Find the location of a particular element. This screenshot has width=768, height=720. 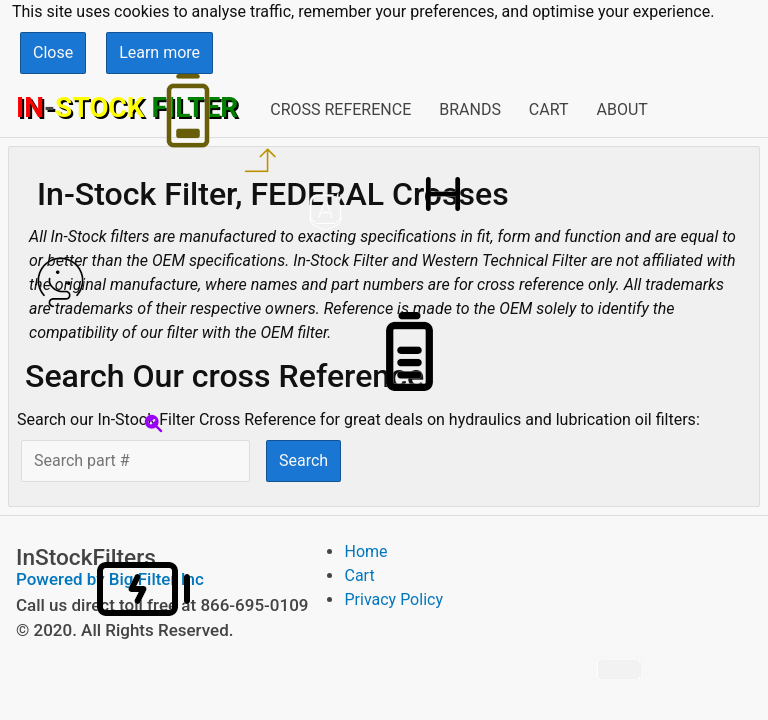

indicates device is currently charging is located at coordinates (142, 589).